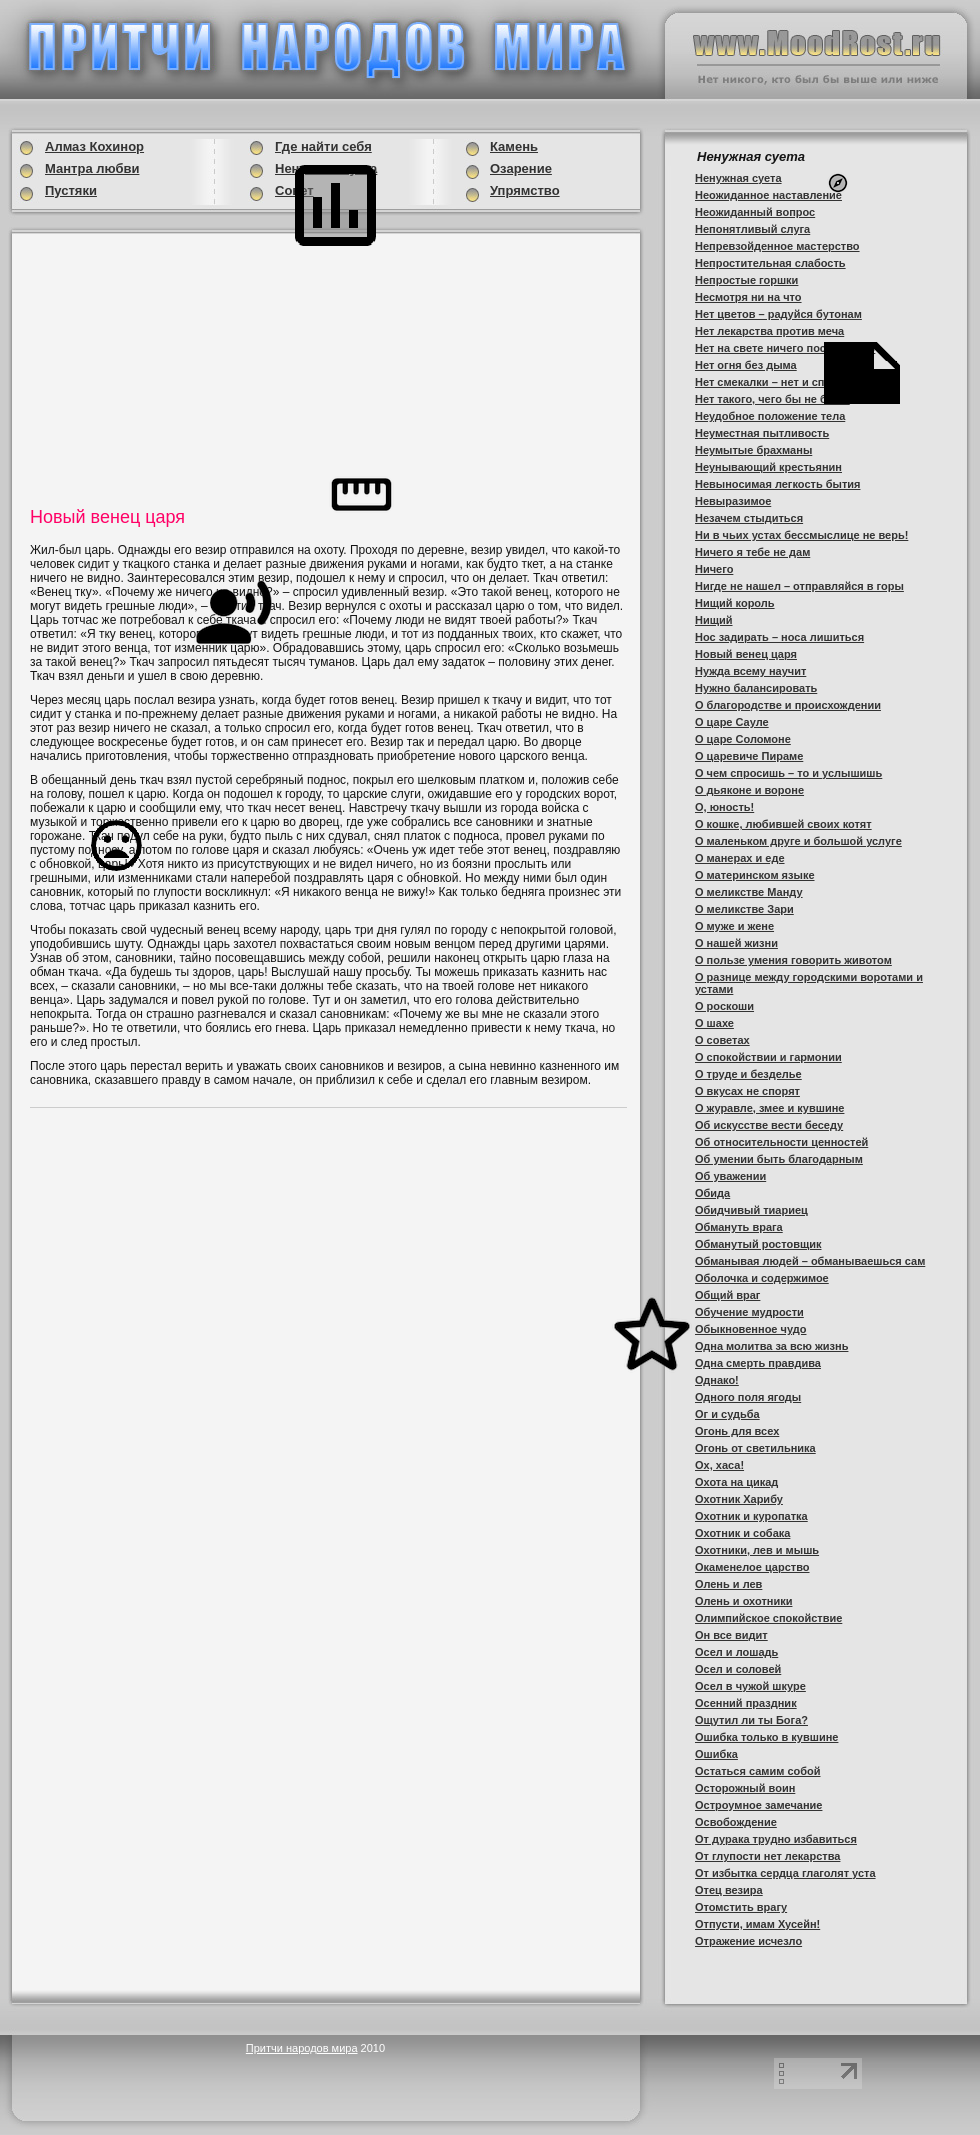 Image resolution: width=980 pixels, height=2135 pixels. I want to click on explore nearby places or content, so click(838, 183).